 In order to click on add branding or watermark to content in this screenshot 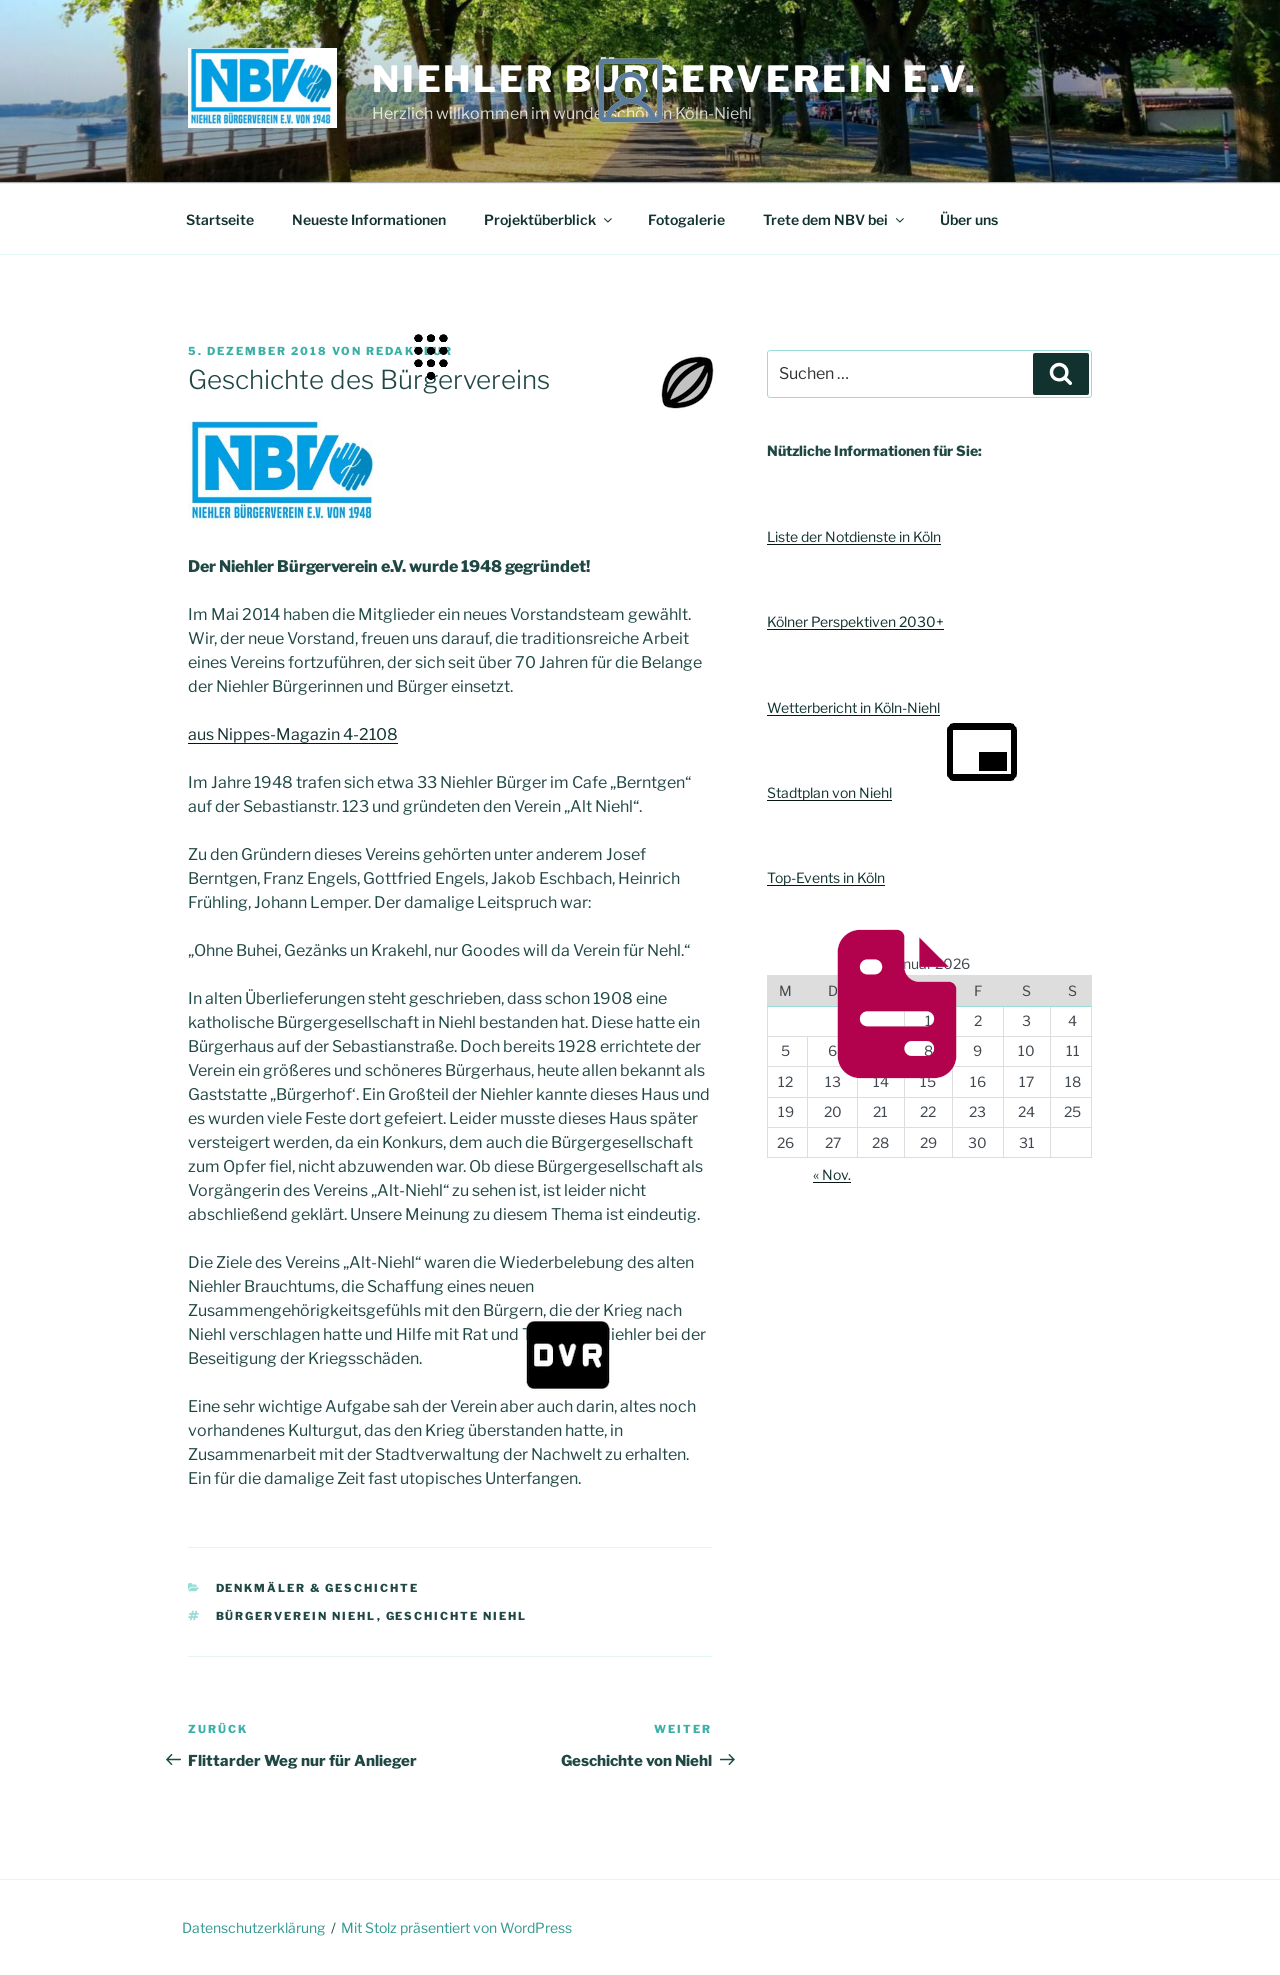, I will do `click(982, 752)`.